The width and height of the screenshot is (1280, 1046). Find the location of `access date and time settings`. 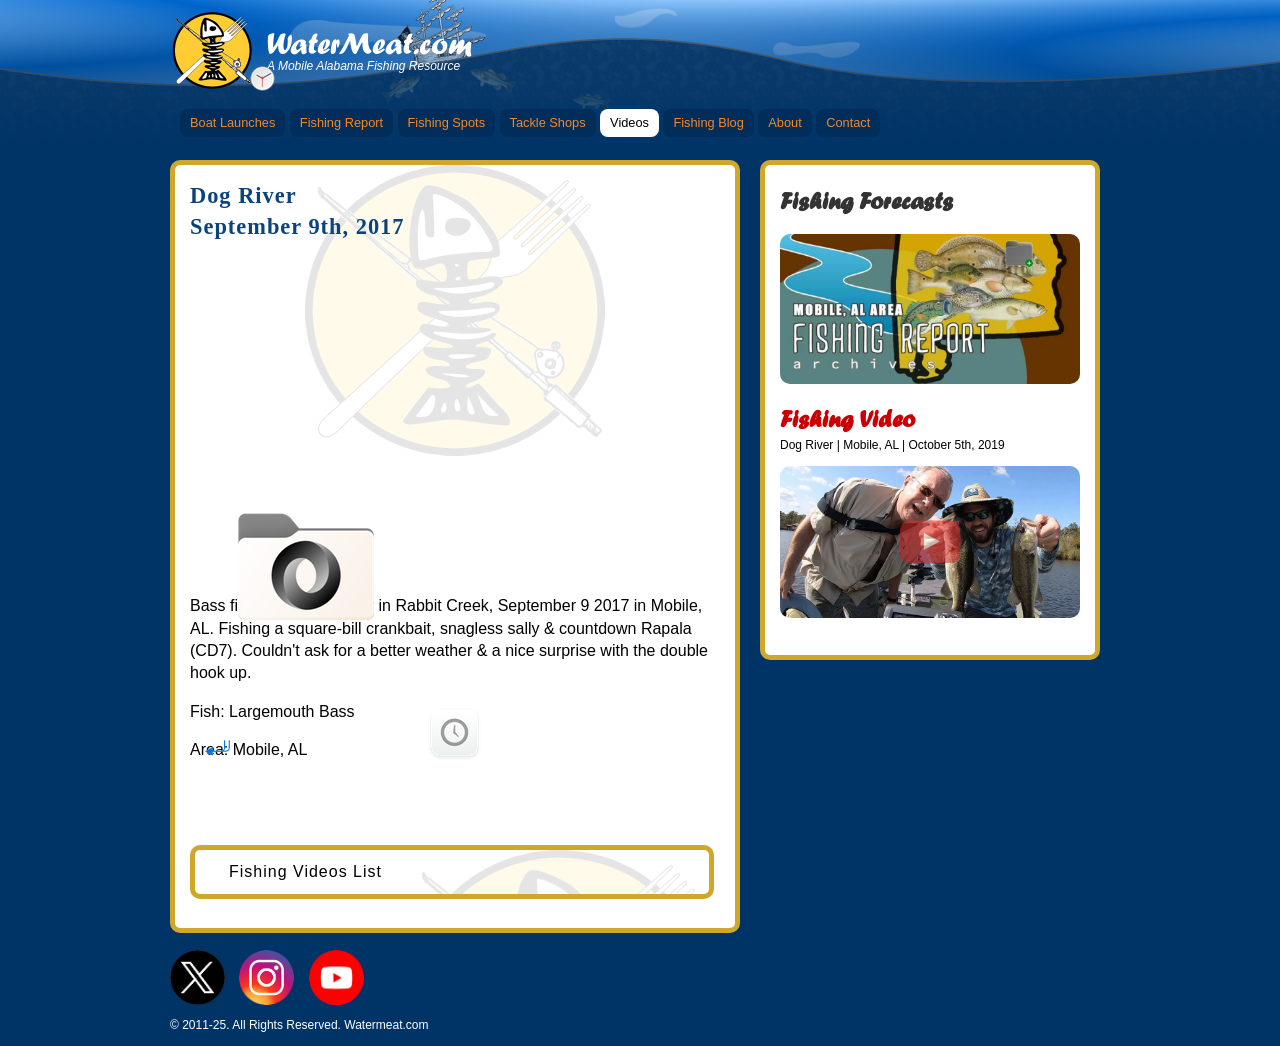

access date and time settings is located at coordinates (262, 78).